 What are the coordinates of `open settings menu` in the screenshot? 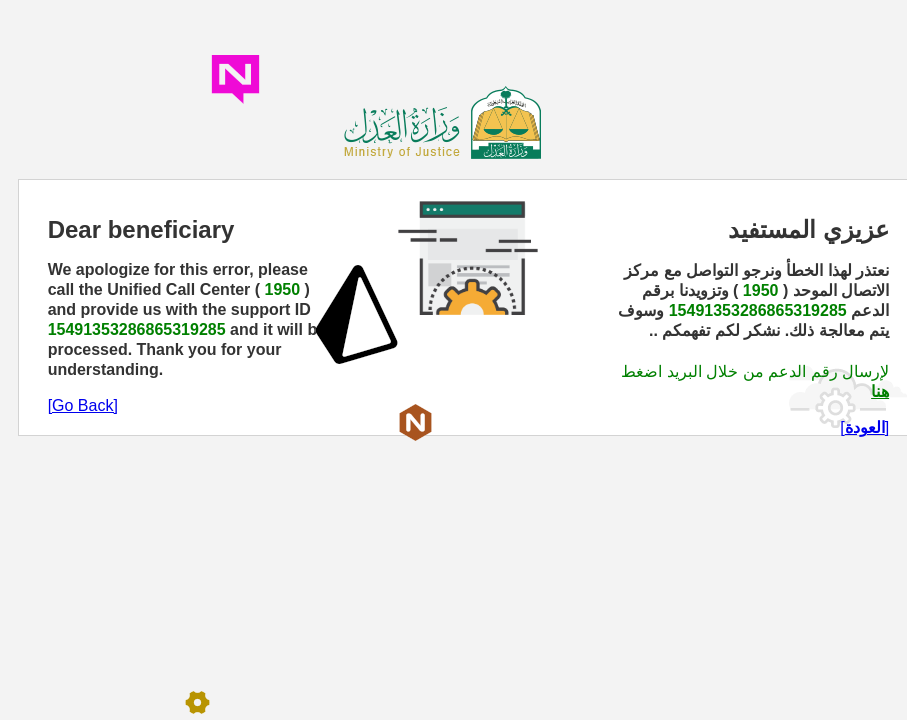 It's located at (197, 702).